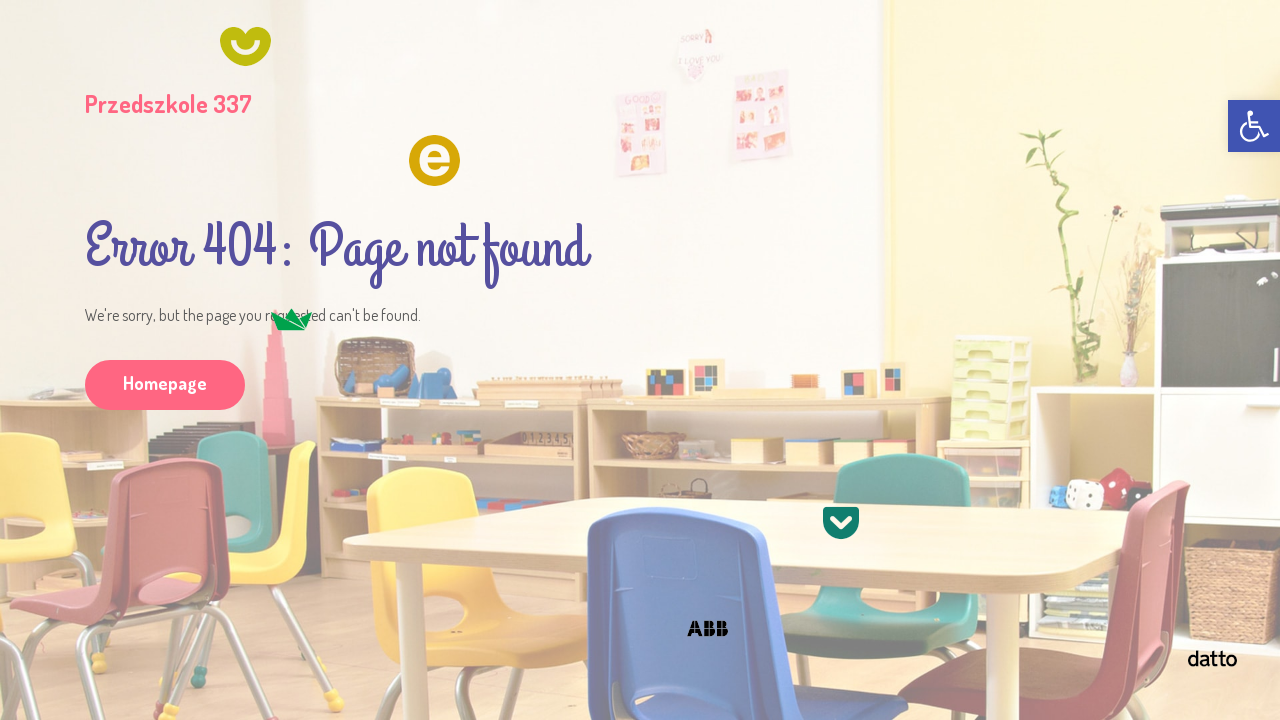 This screenshot has height=720, width=1280. What do you see at coordinates (1212, 658) in the screenshot?
I see `datto company logo` at bounding box center [1212, 658].